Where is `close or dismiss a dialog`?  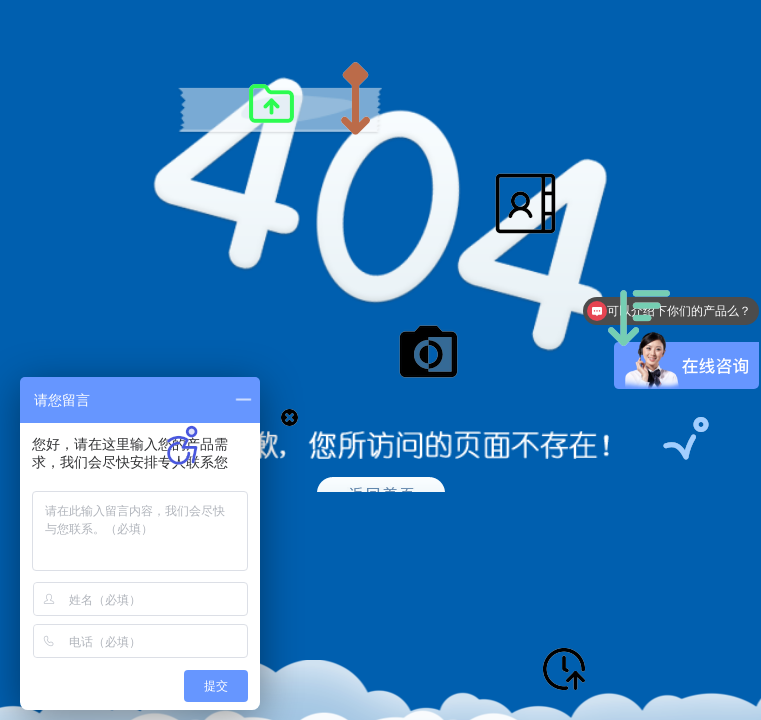
close or dismiss a dialog is located at coordinates (289, 417).